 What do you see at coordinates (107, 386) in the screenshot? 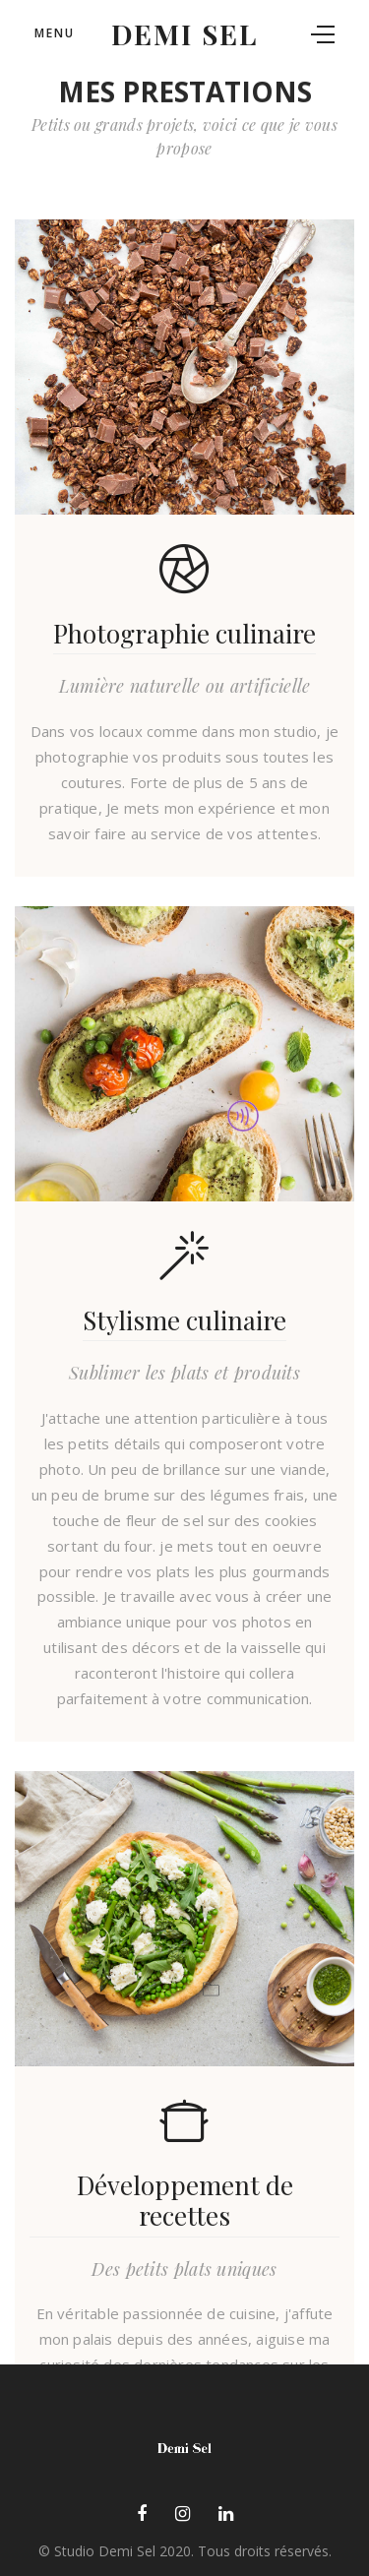
I see `view calendar with scheduled events` at bounding box center [107, 386].